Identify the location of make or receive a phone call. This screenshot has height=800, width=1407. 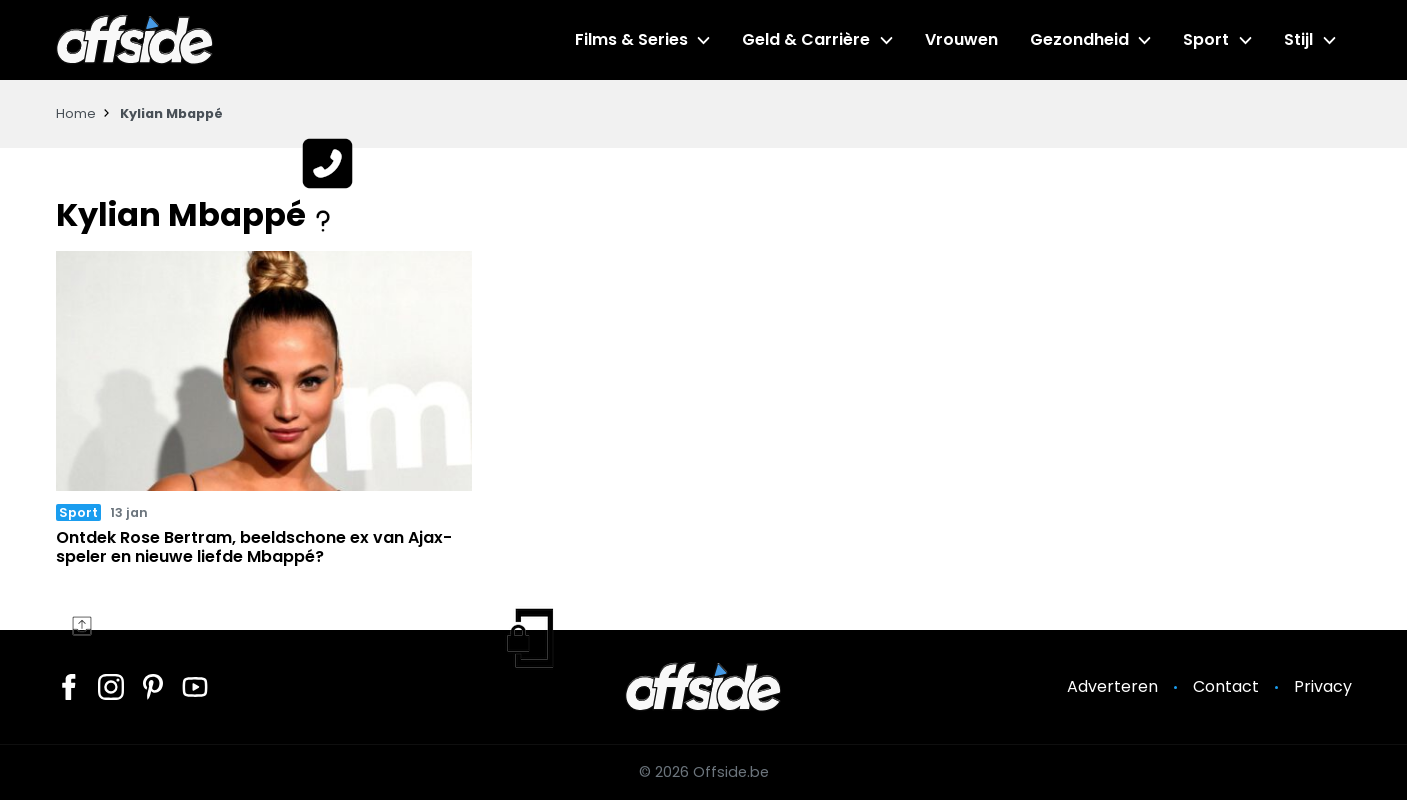
(327, 163).